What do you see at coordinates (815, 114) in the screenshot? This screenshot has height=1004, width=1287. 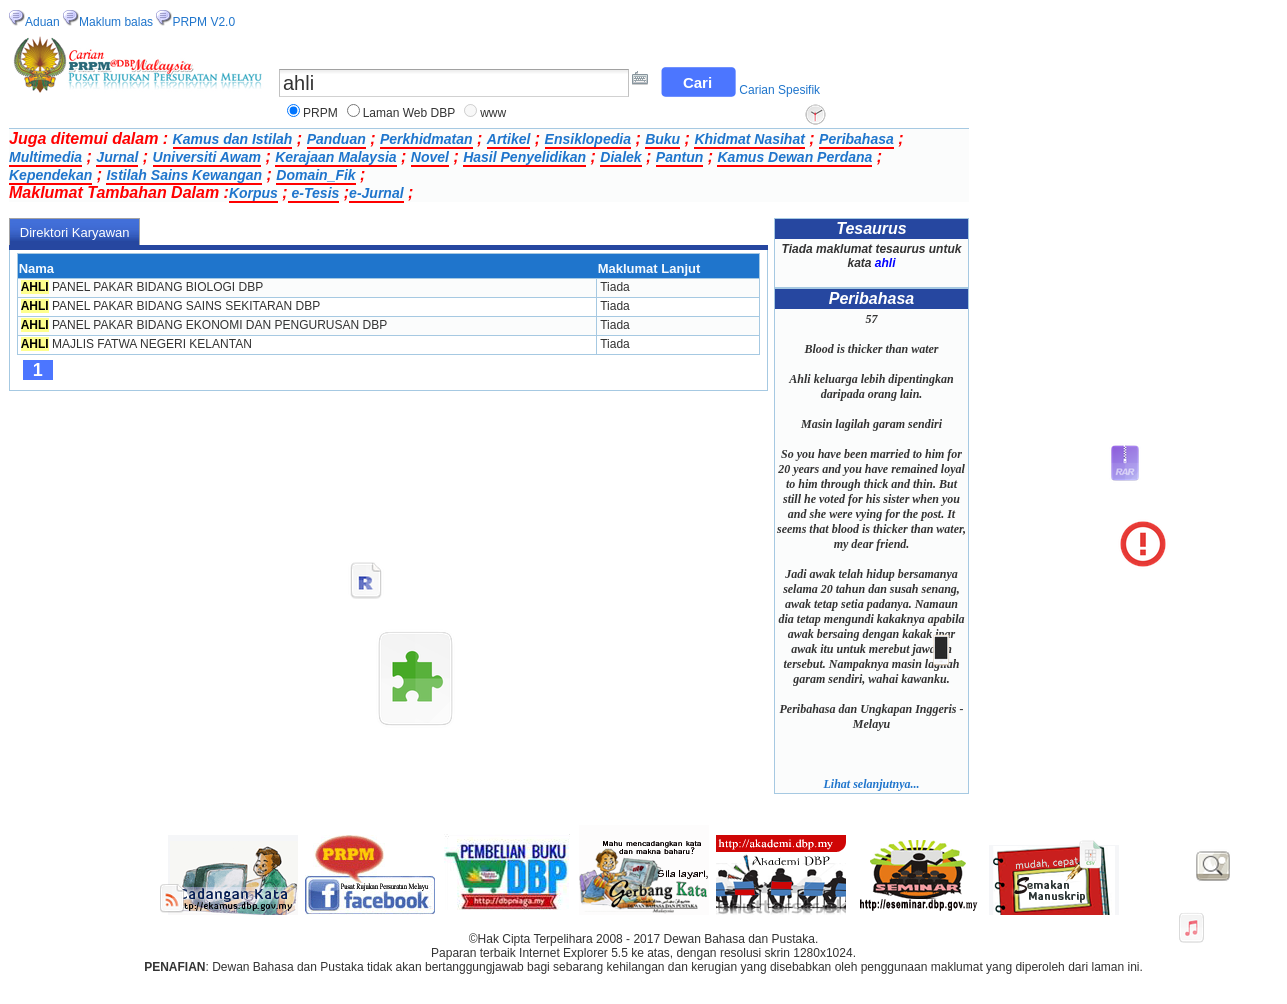 I see `open date and time settings` at bounding box center [815, 114].